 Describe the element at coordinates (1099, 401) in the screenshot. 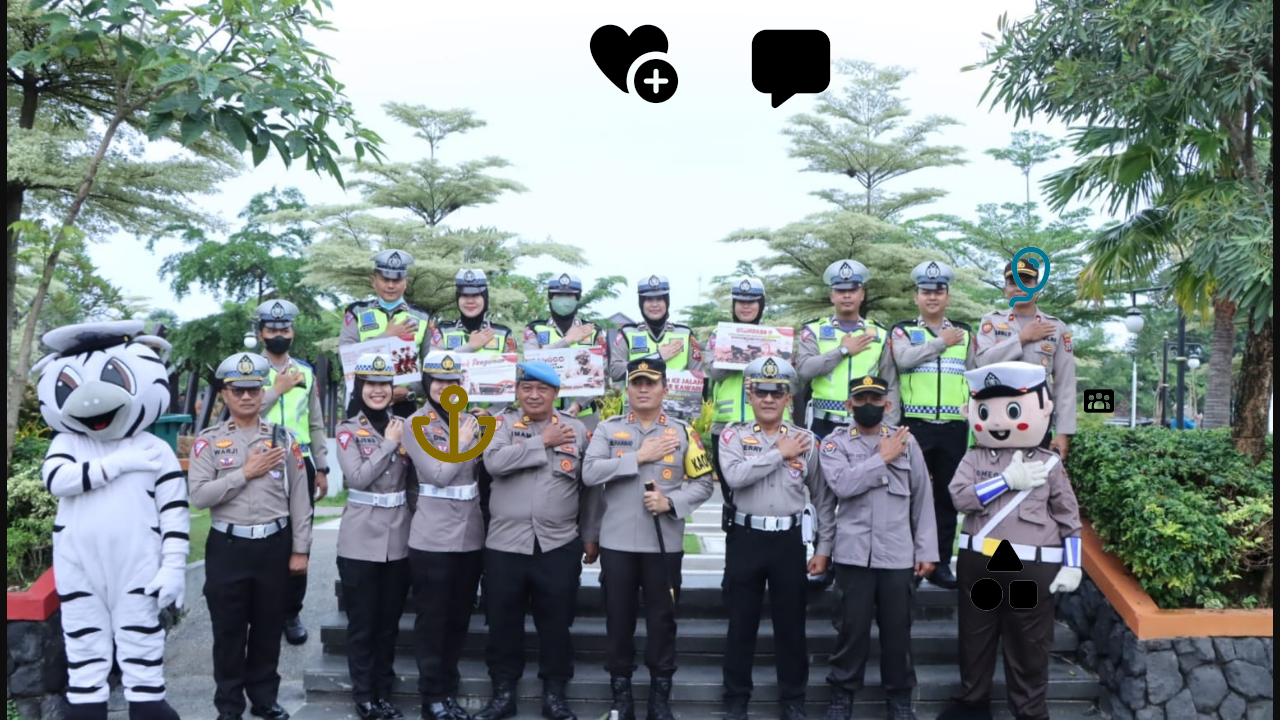

I see `view team or group members` at that location.